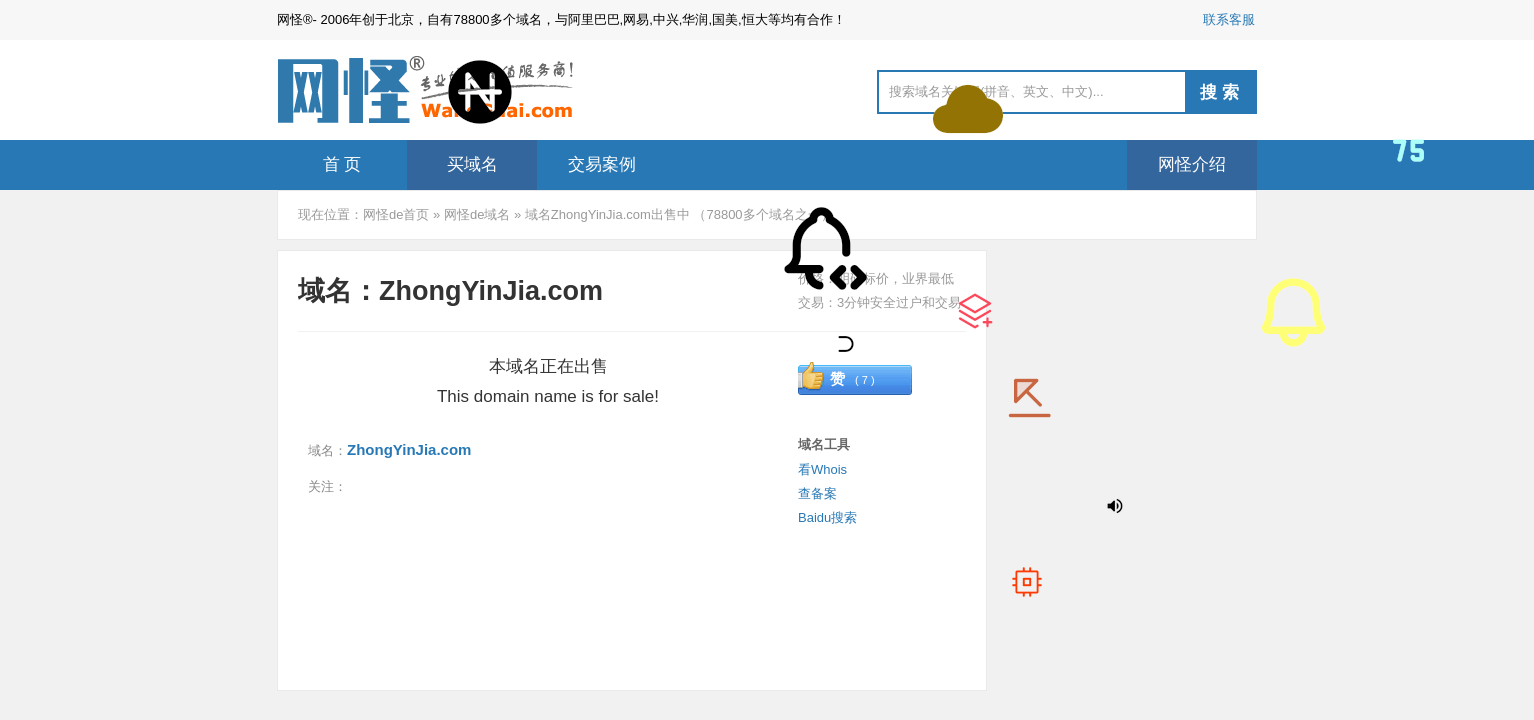 This screenshot has height=720, width=1534. What do you see at coordinates (1027, 582) in the screenshot?
I see `view system processor information` at bounding box center [1027, 582].